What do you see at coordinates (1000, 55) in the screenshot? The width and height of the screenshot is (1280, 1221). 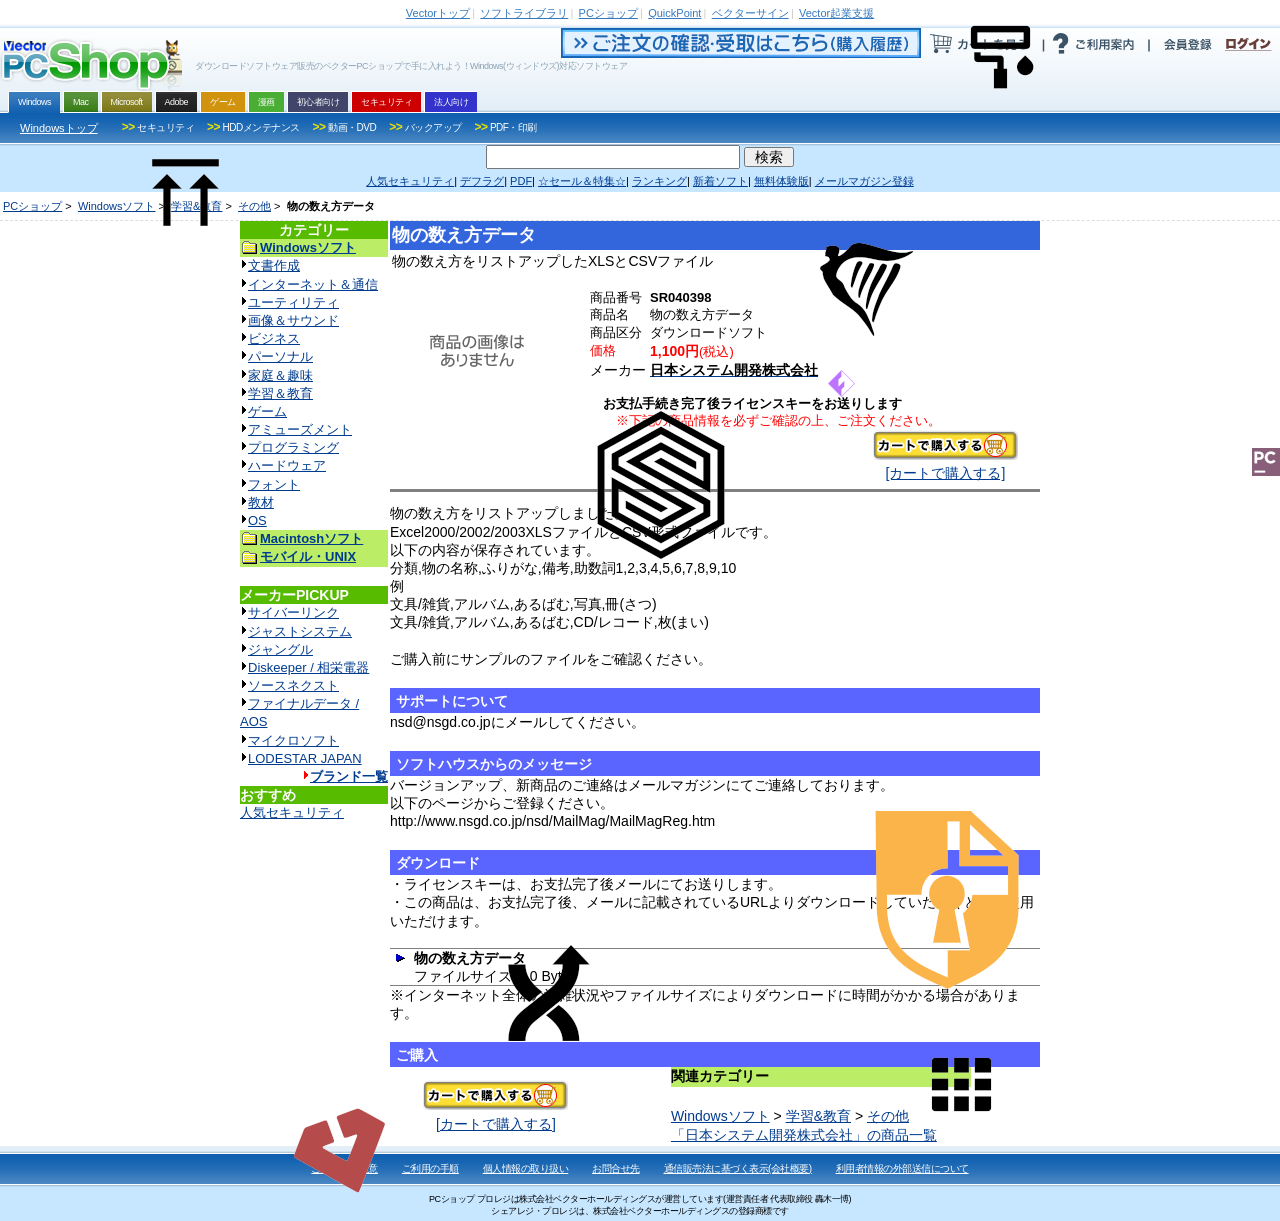 I see `access painting or drawing tools` at bounding box center [1000, 55].